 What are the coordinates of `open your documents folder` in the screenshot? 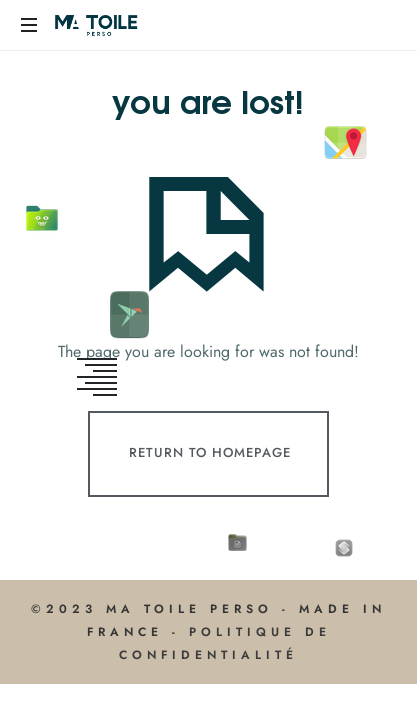 It's located at (237, 542).